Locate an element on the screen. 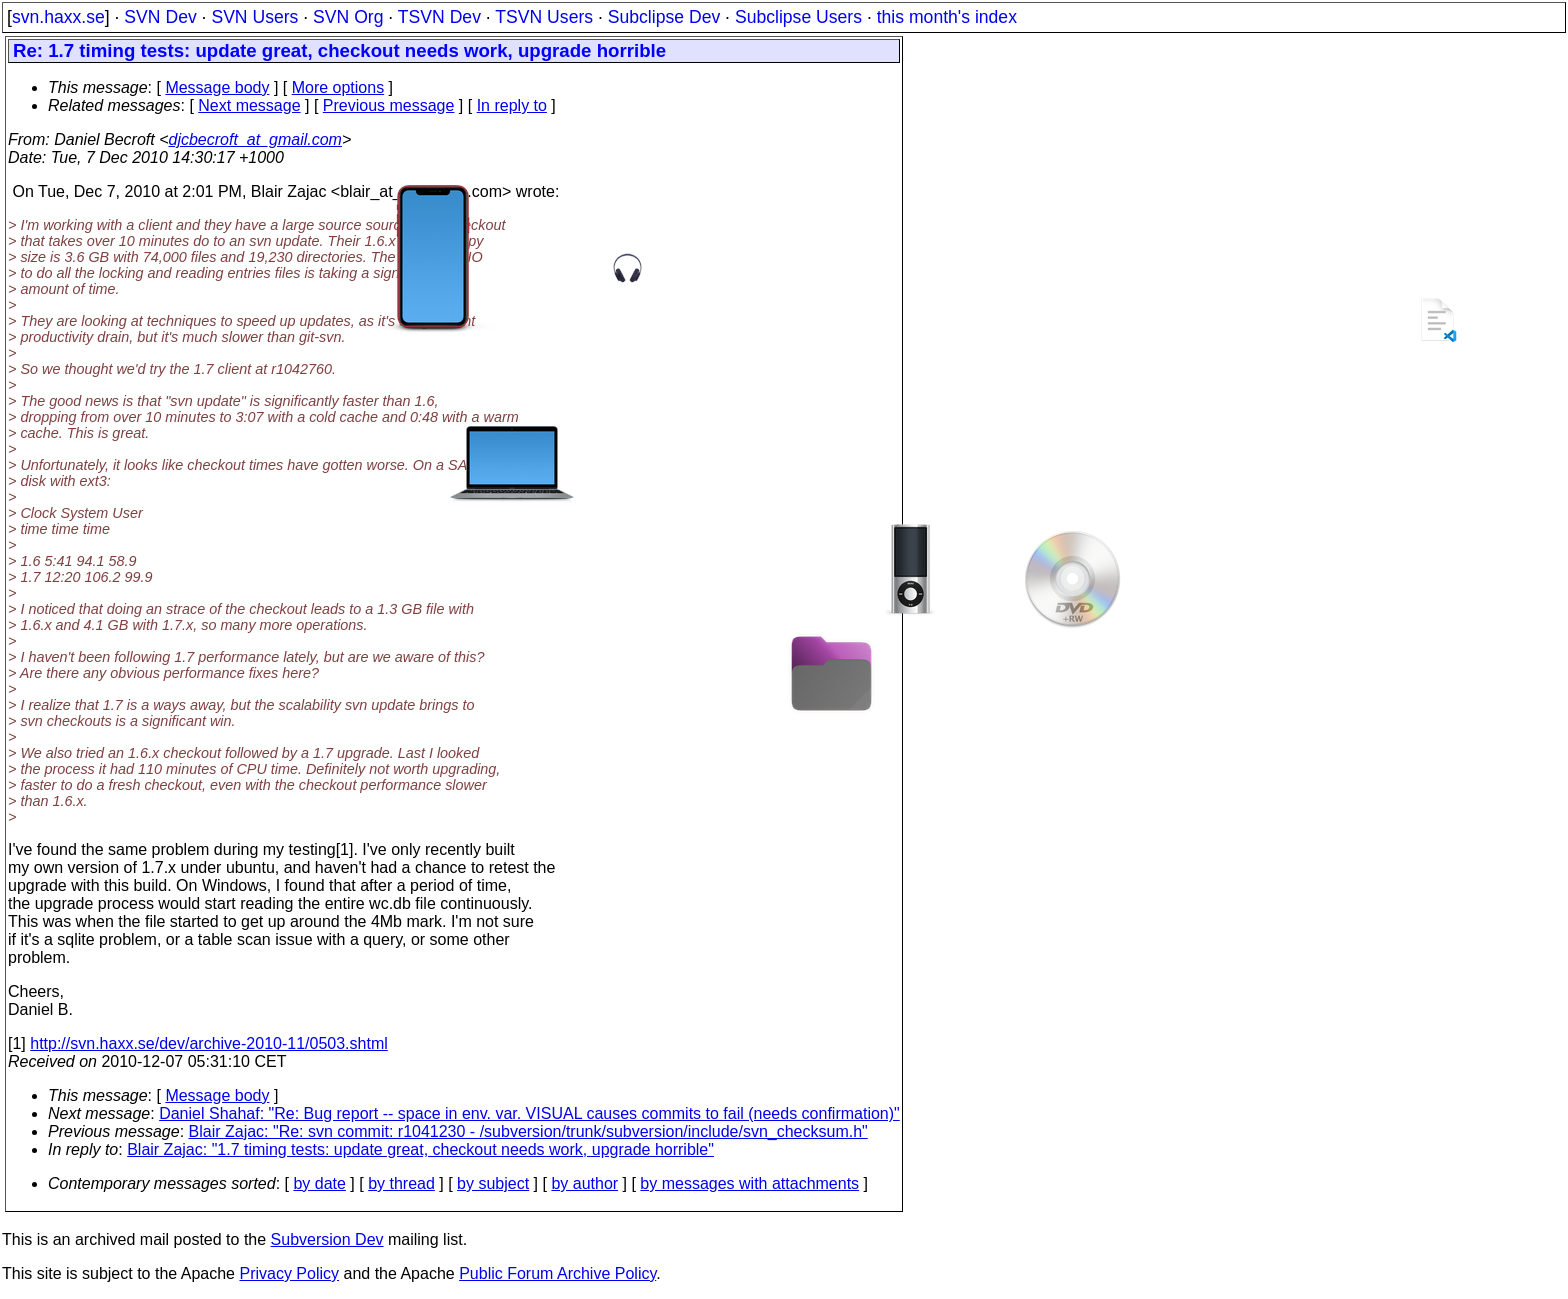 The image size is (1568, 1299). open a file in Visual Studio Code is located at coordinates (1437, 320).